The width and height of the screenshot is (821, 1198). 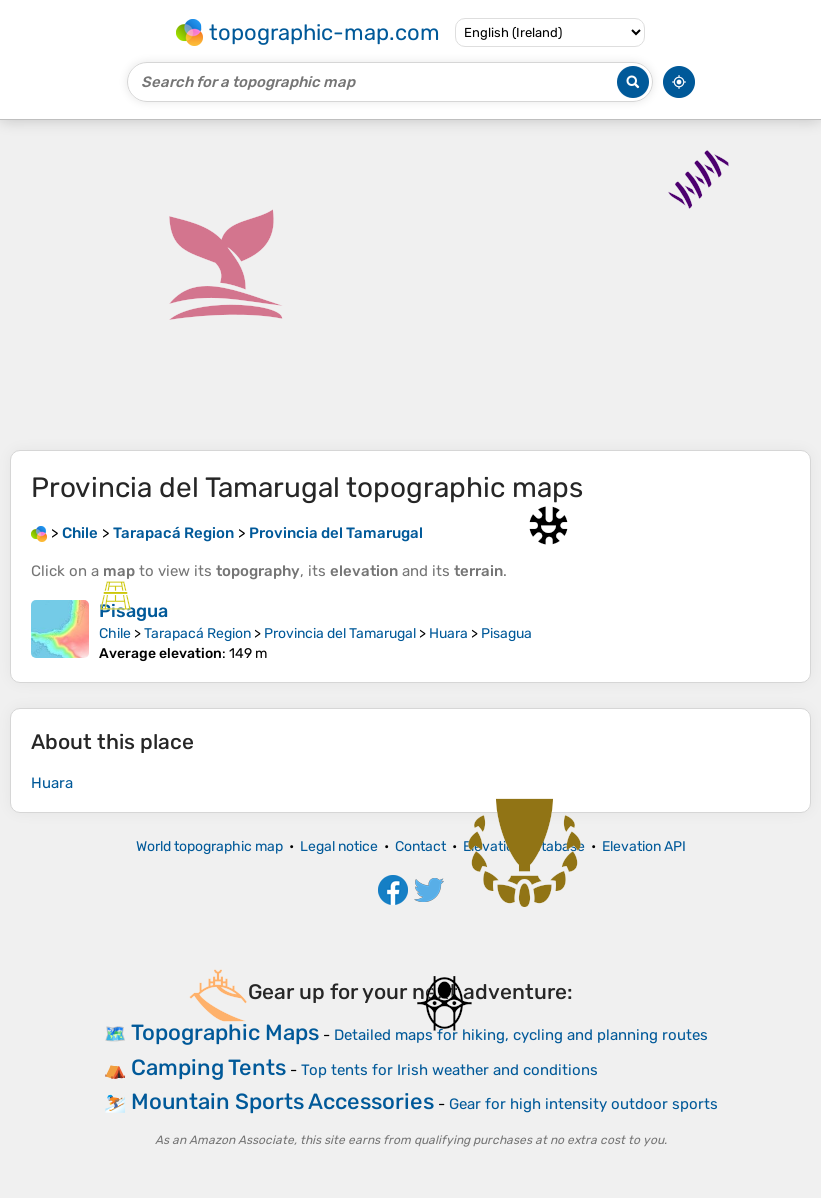 I want to click on view tennis court availability, so click(x=115, y=594).